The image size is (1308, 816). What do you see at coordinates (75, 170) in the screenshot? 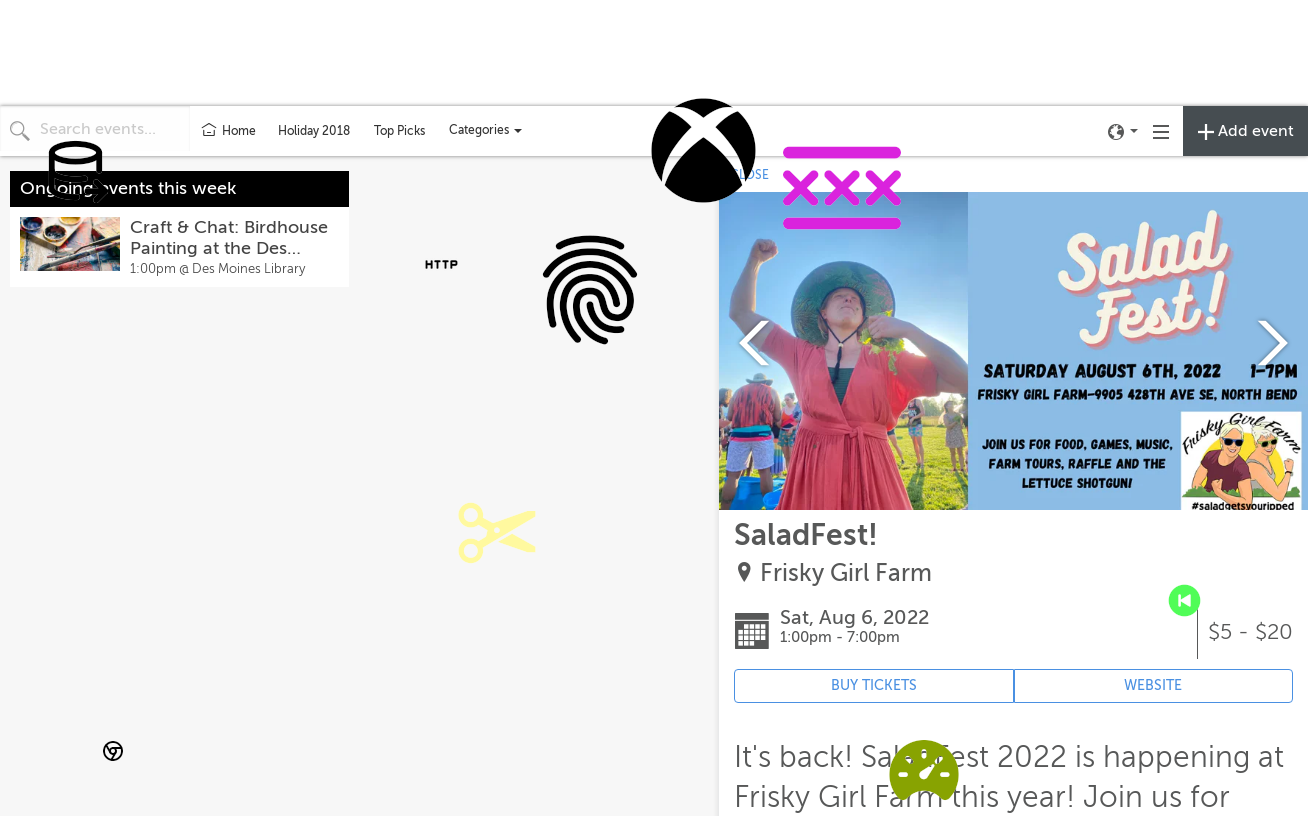
I see `export data from database` at bounding box center [75, 170].